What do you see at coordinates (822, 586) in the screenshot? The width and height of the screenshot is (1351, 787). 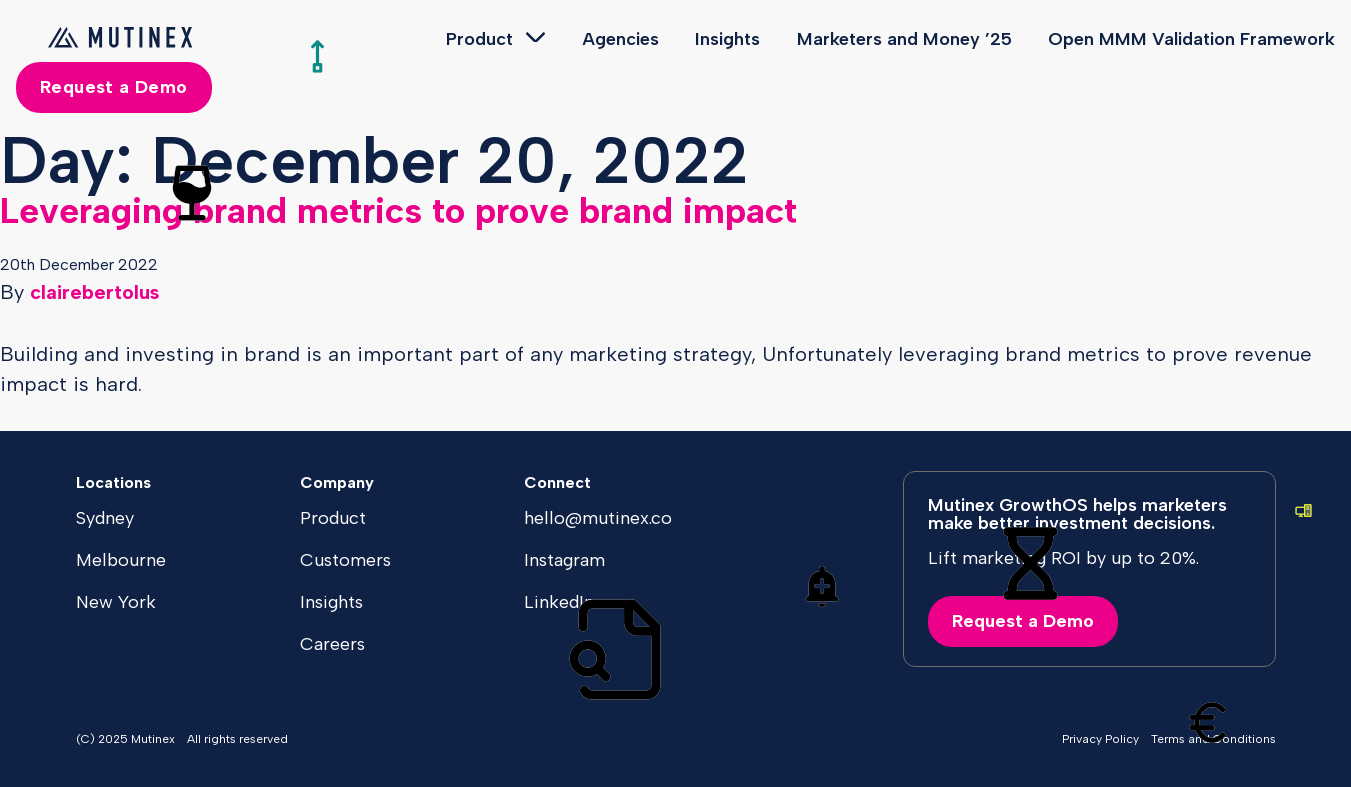 I see `add a new alert or notification` at bounding box center [822, 586].